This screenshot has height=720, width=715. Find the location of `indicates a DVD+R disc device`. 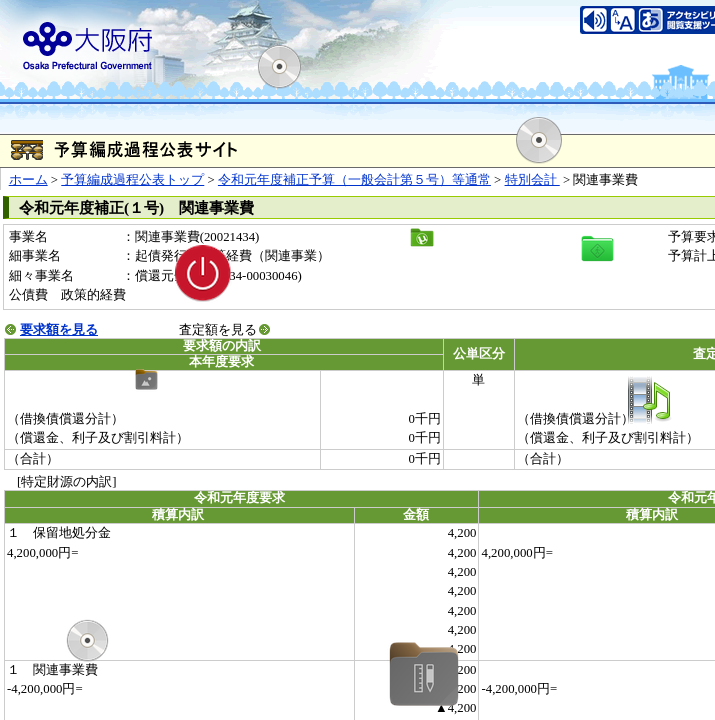

indicates a DVD+R disc device is located at coordinates (87, 640).